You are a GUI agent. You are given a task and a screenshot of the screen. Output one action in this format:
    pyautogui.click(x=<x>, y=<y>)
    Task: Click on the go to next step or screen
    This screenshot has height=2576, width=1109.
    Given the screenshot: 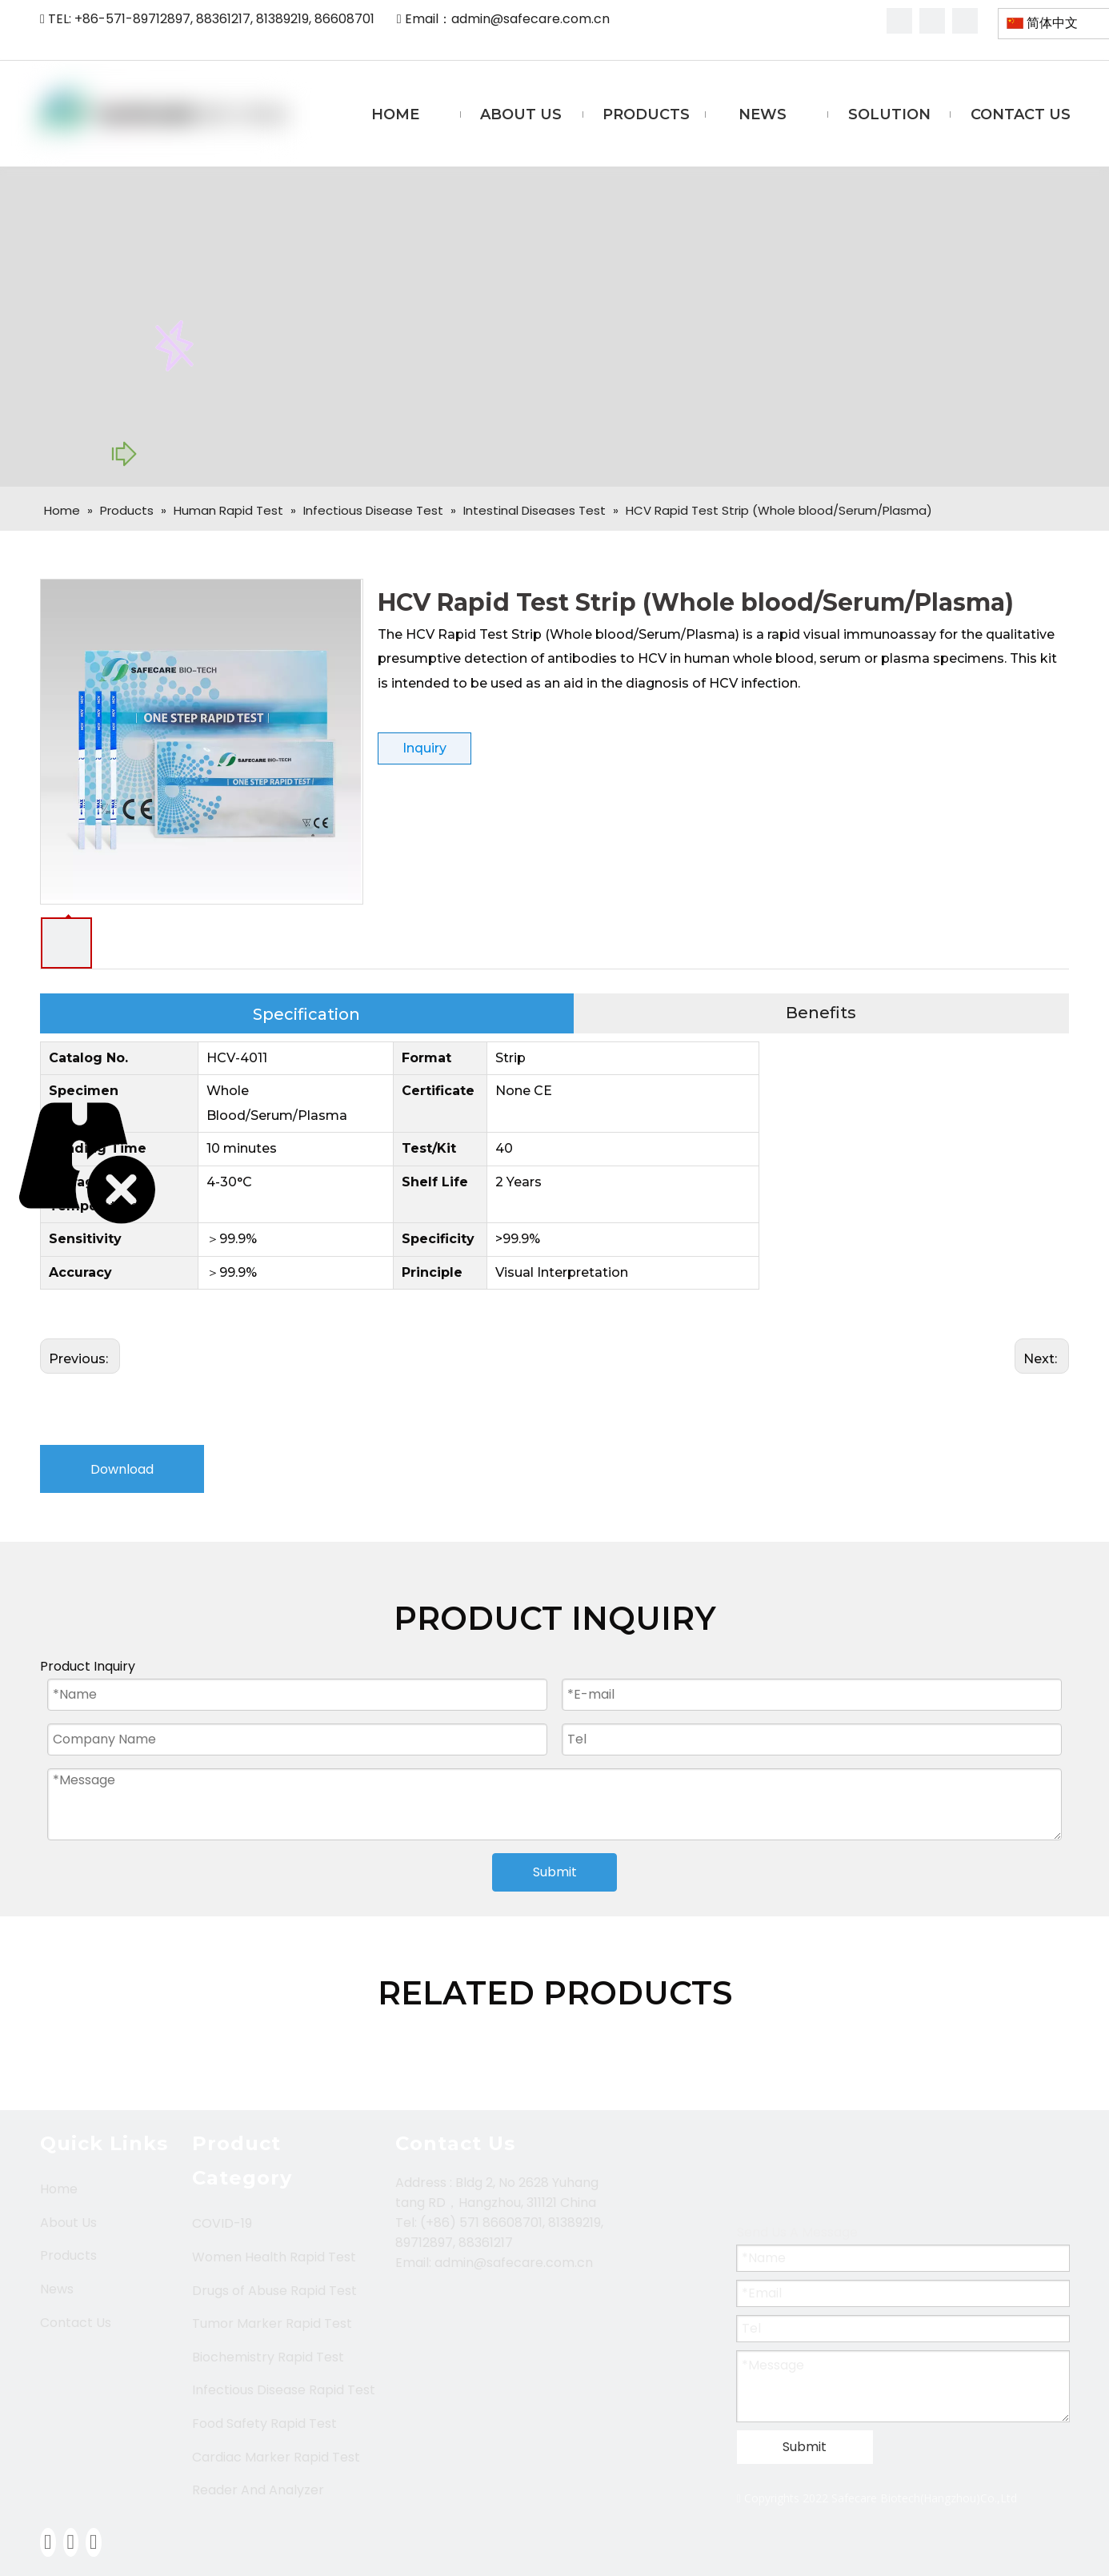 What is the action you would take?
    pyautogui.click(x=123, y=454)
    